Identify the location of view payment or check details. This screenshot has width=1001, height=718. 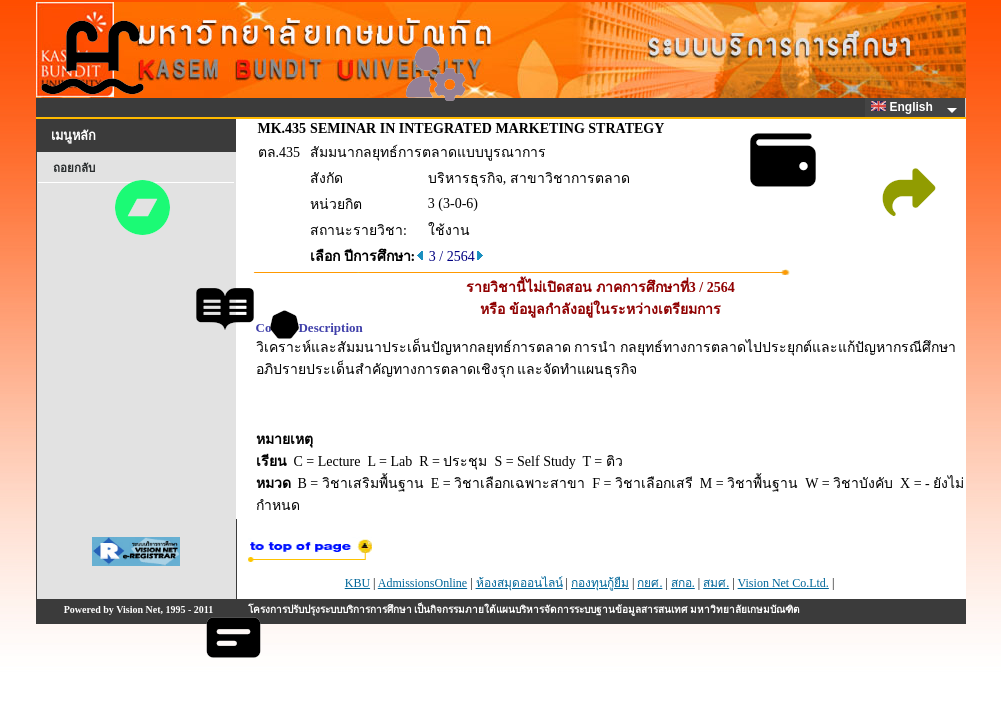
(233, 637).